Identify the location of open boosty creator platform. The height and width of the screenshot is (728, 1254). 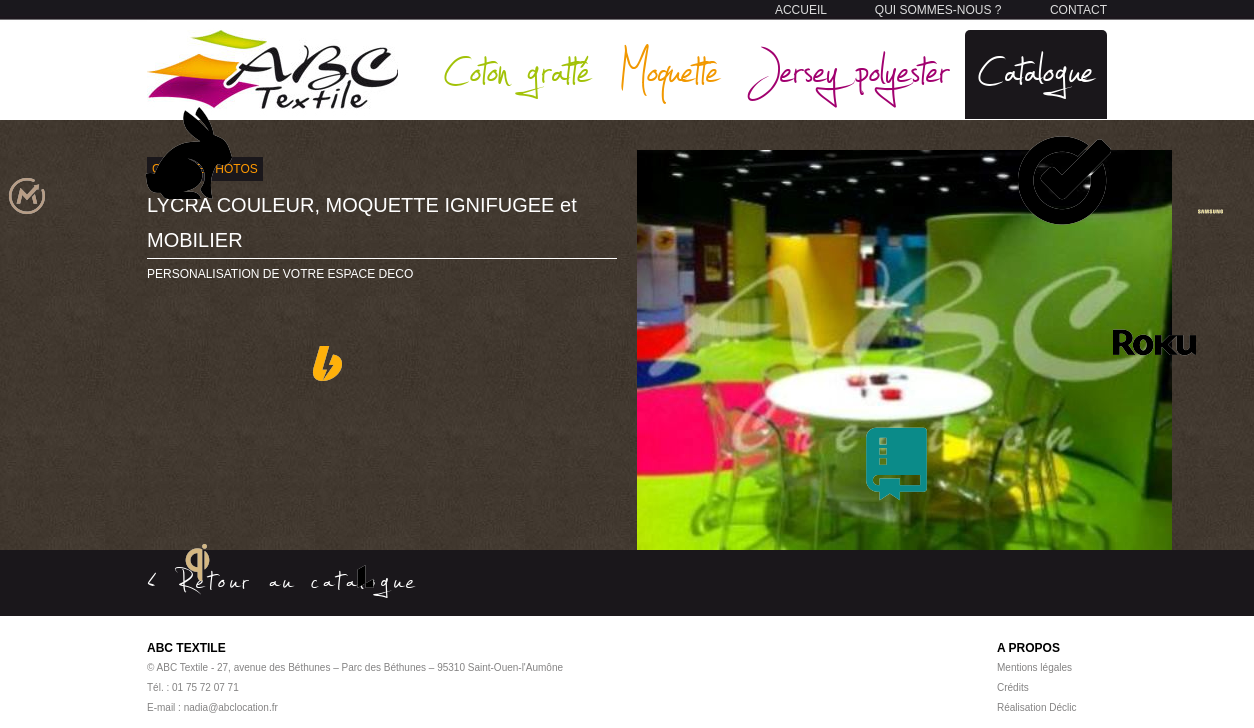
(327, 363).